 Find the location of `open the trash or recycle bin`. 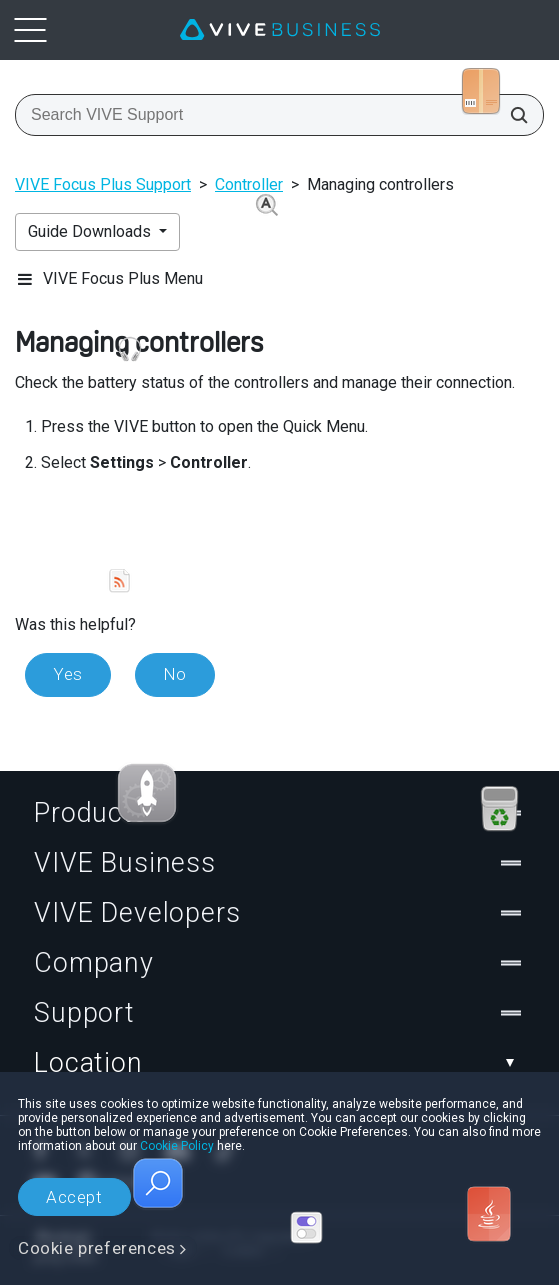

open the trash or recycle bin is located at coordinates (499, 808).